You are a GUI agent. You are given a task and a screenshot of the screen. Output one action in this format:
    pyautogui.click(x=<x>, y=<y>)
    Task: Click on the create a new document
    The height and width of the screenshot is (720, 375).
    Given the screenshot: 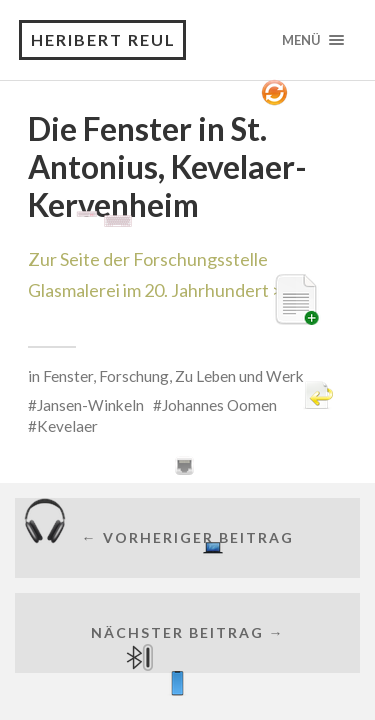 What is the action you would take?
    pyautogui.click(x=296, y=299)
    